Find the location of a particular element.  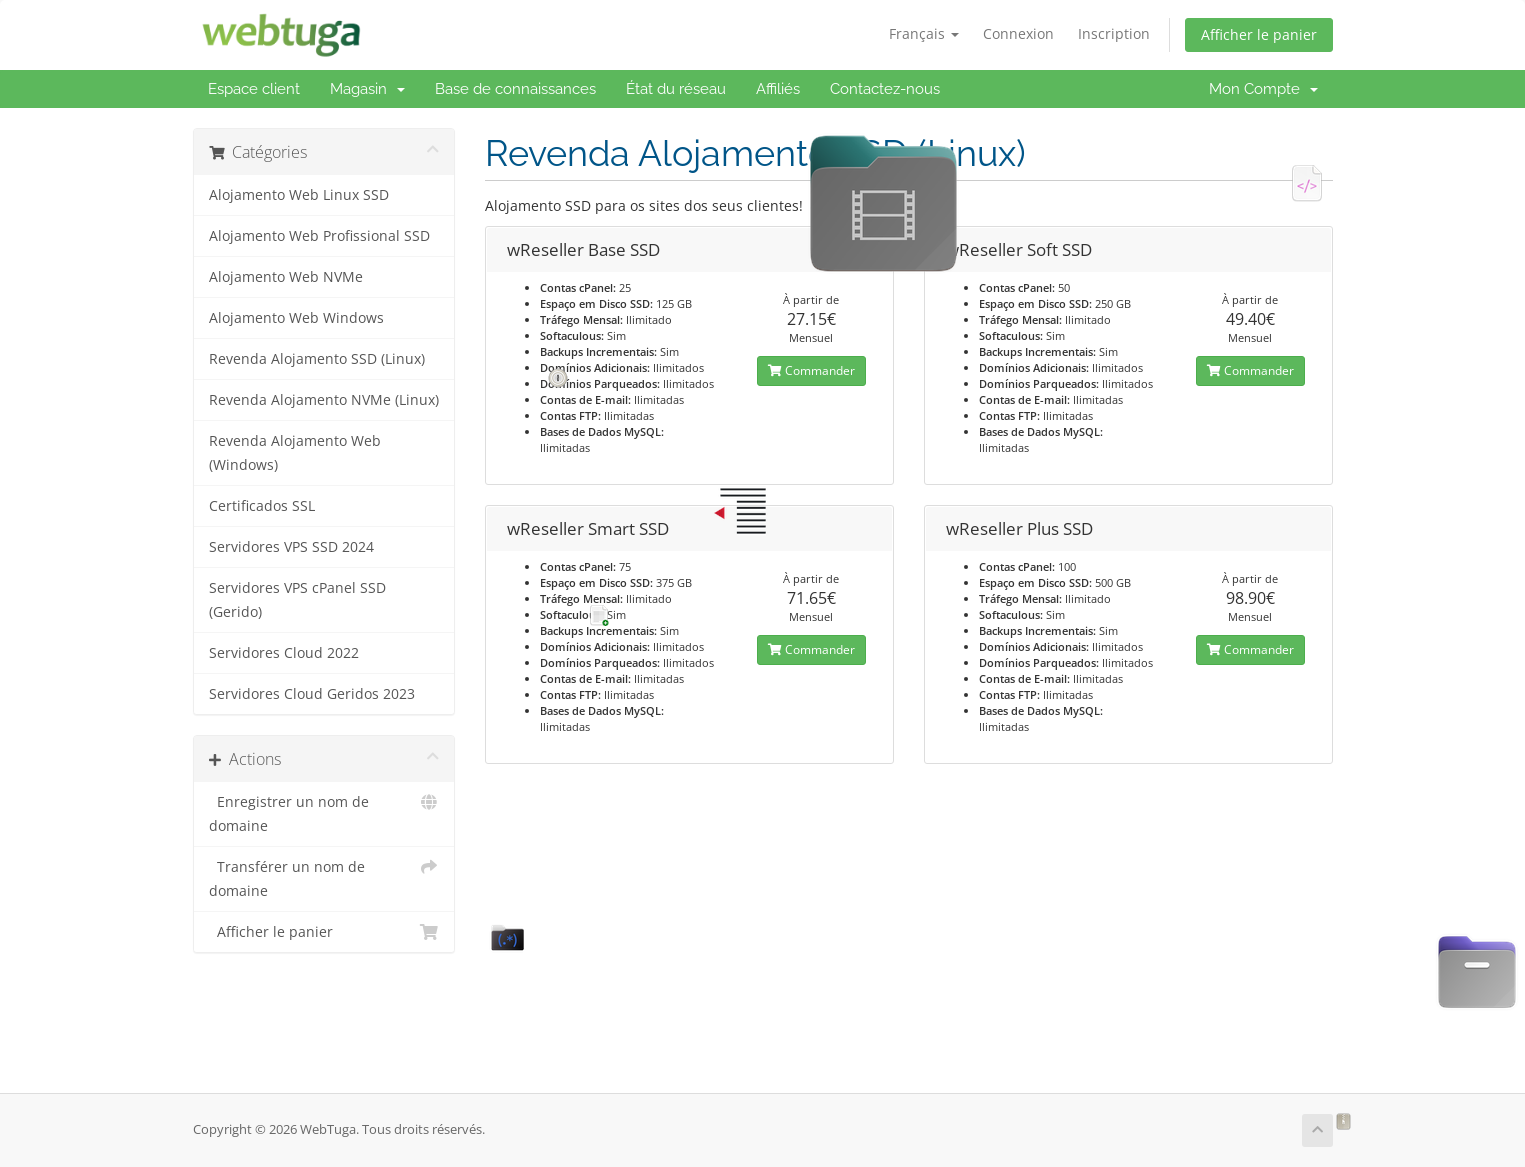

an XML or markup file is located at coordinates (1307, 183).